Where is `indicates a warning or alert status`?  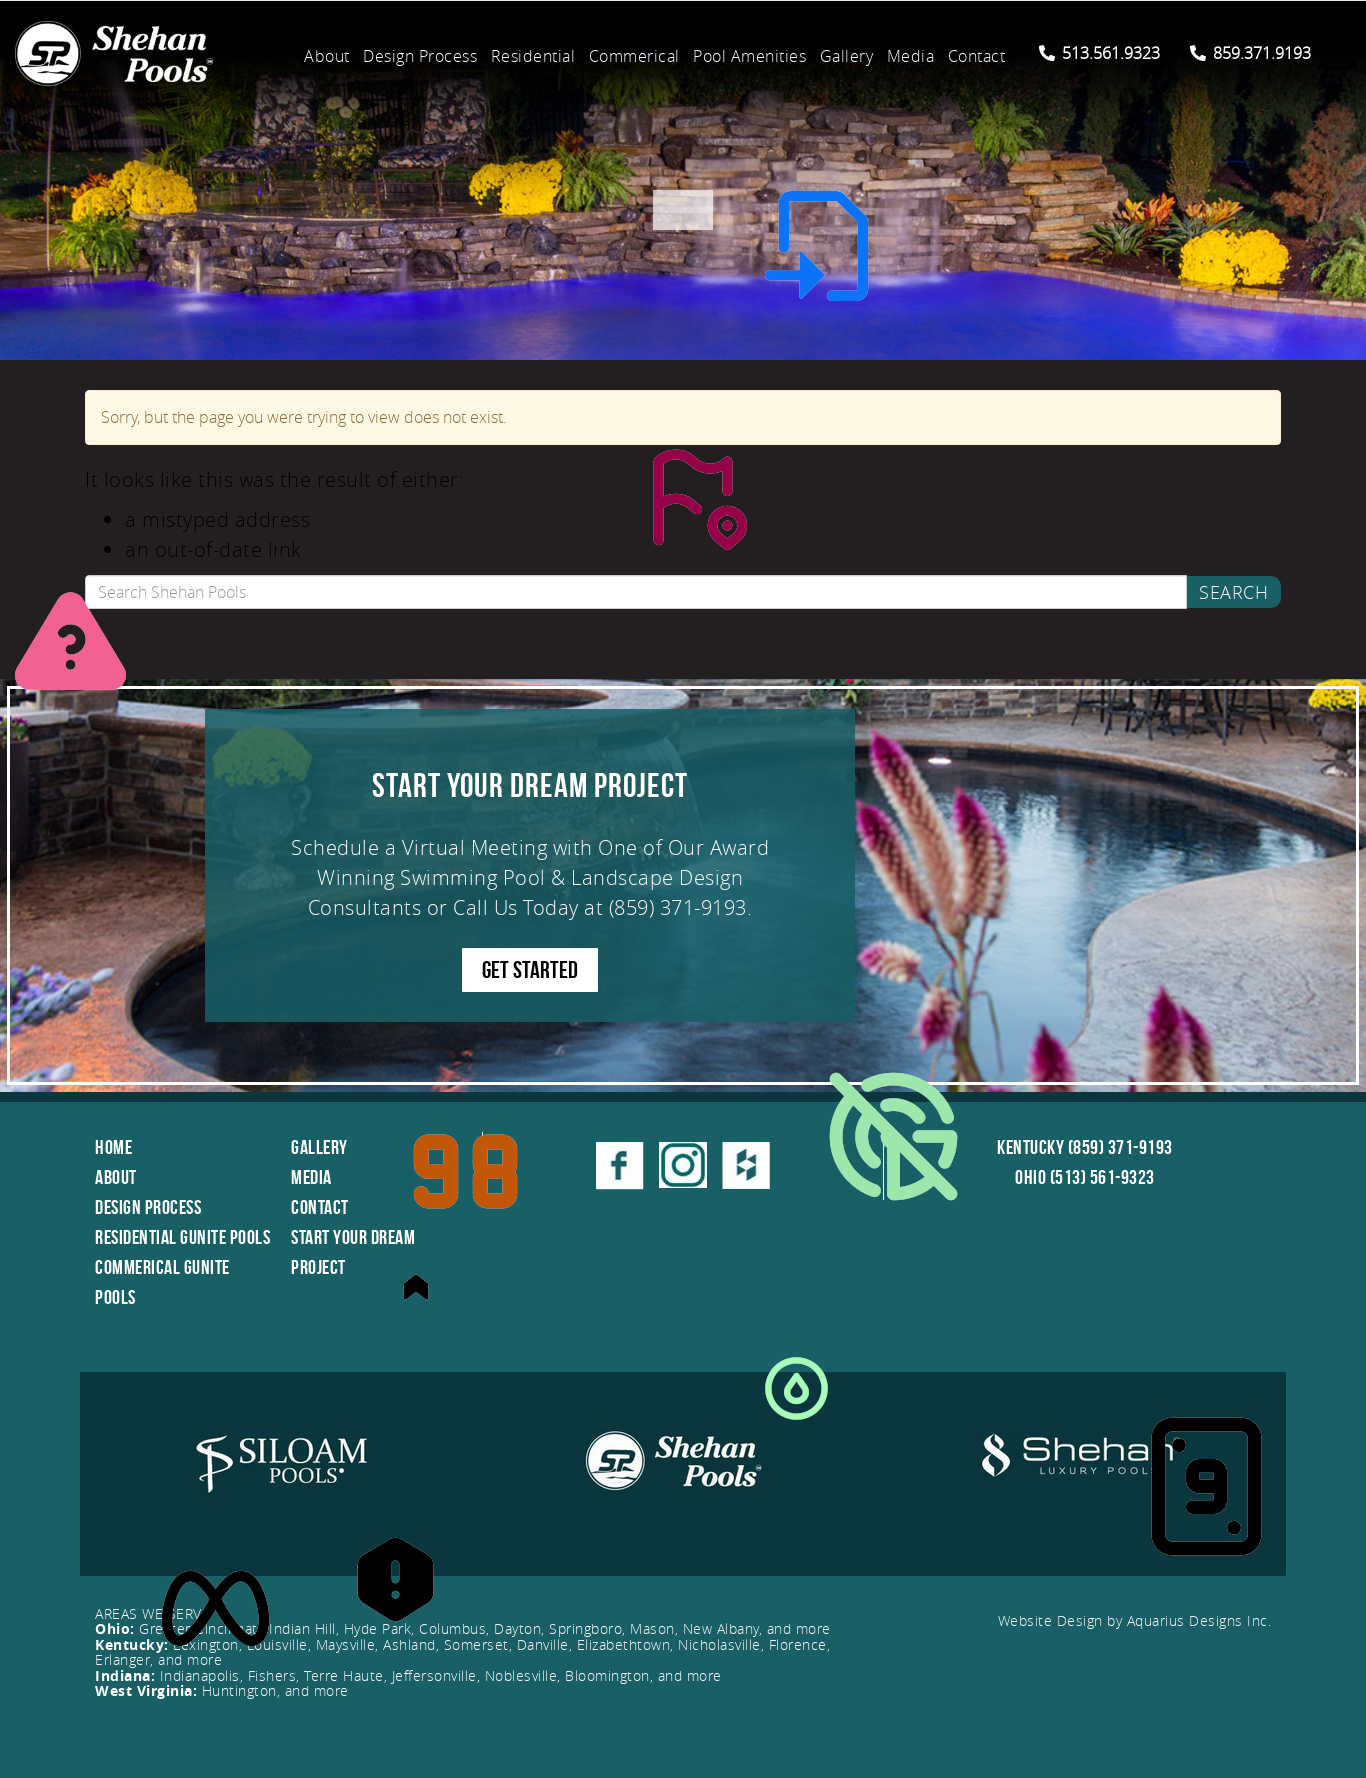
indicates a warning or alert status is located at coordinates (395, 1579).